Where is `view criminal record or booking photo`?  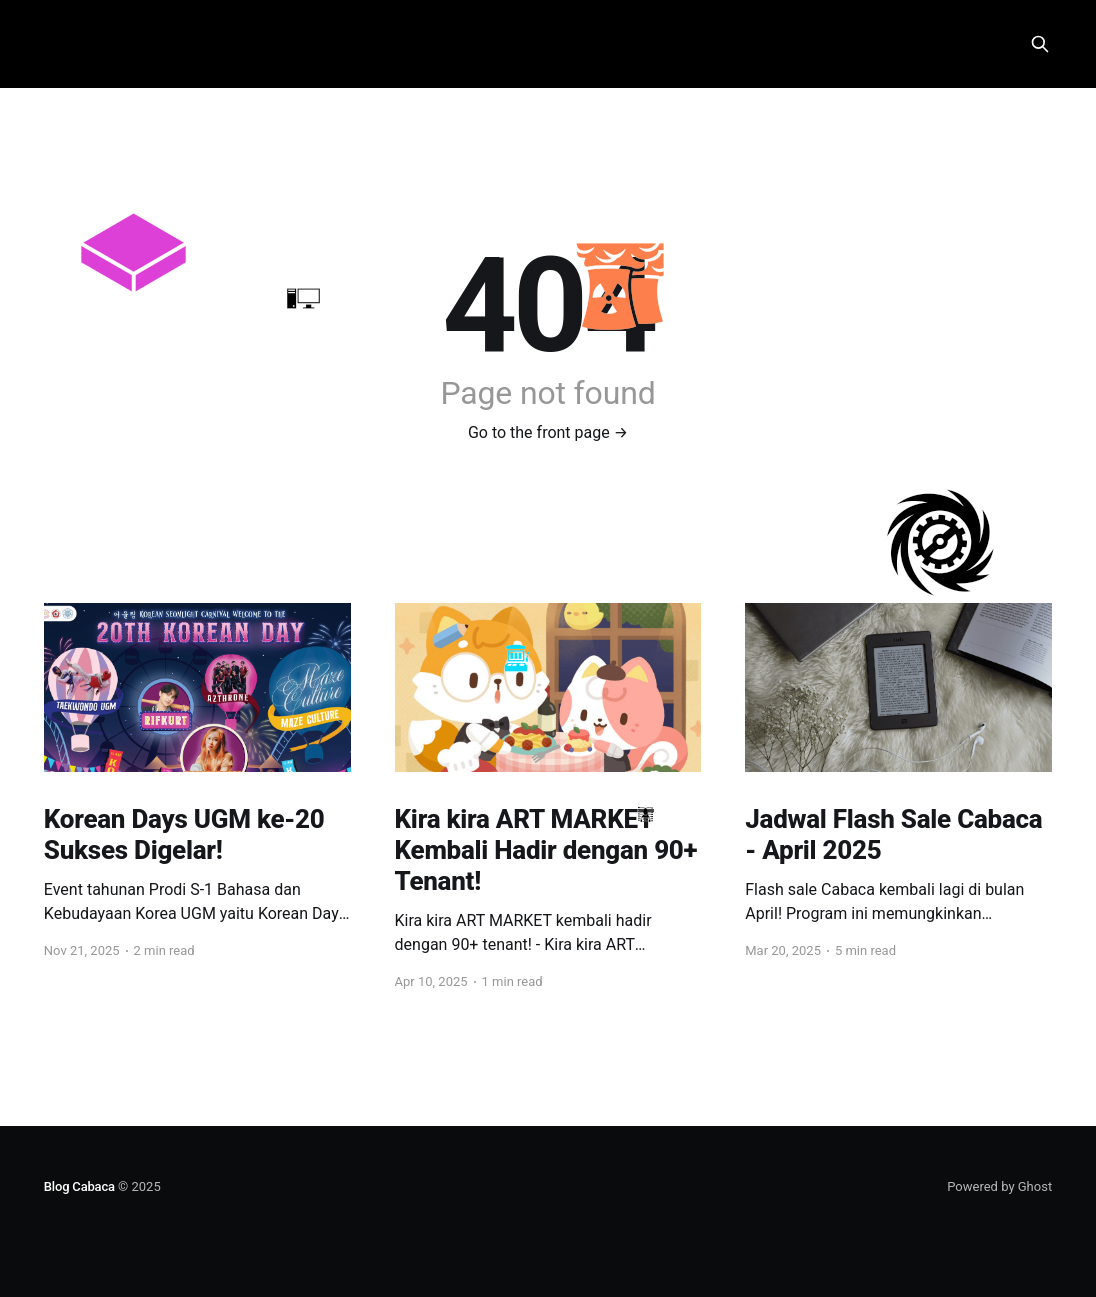
view criminal record or booking photo is located at coordinates (645, 814).